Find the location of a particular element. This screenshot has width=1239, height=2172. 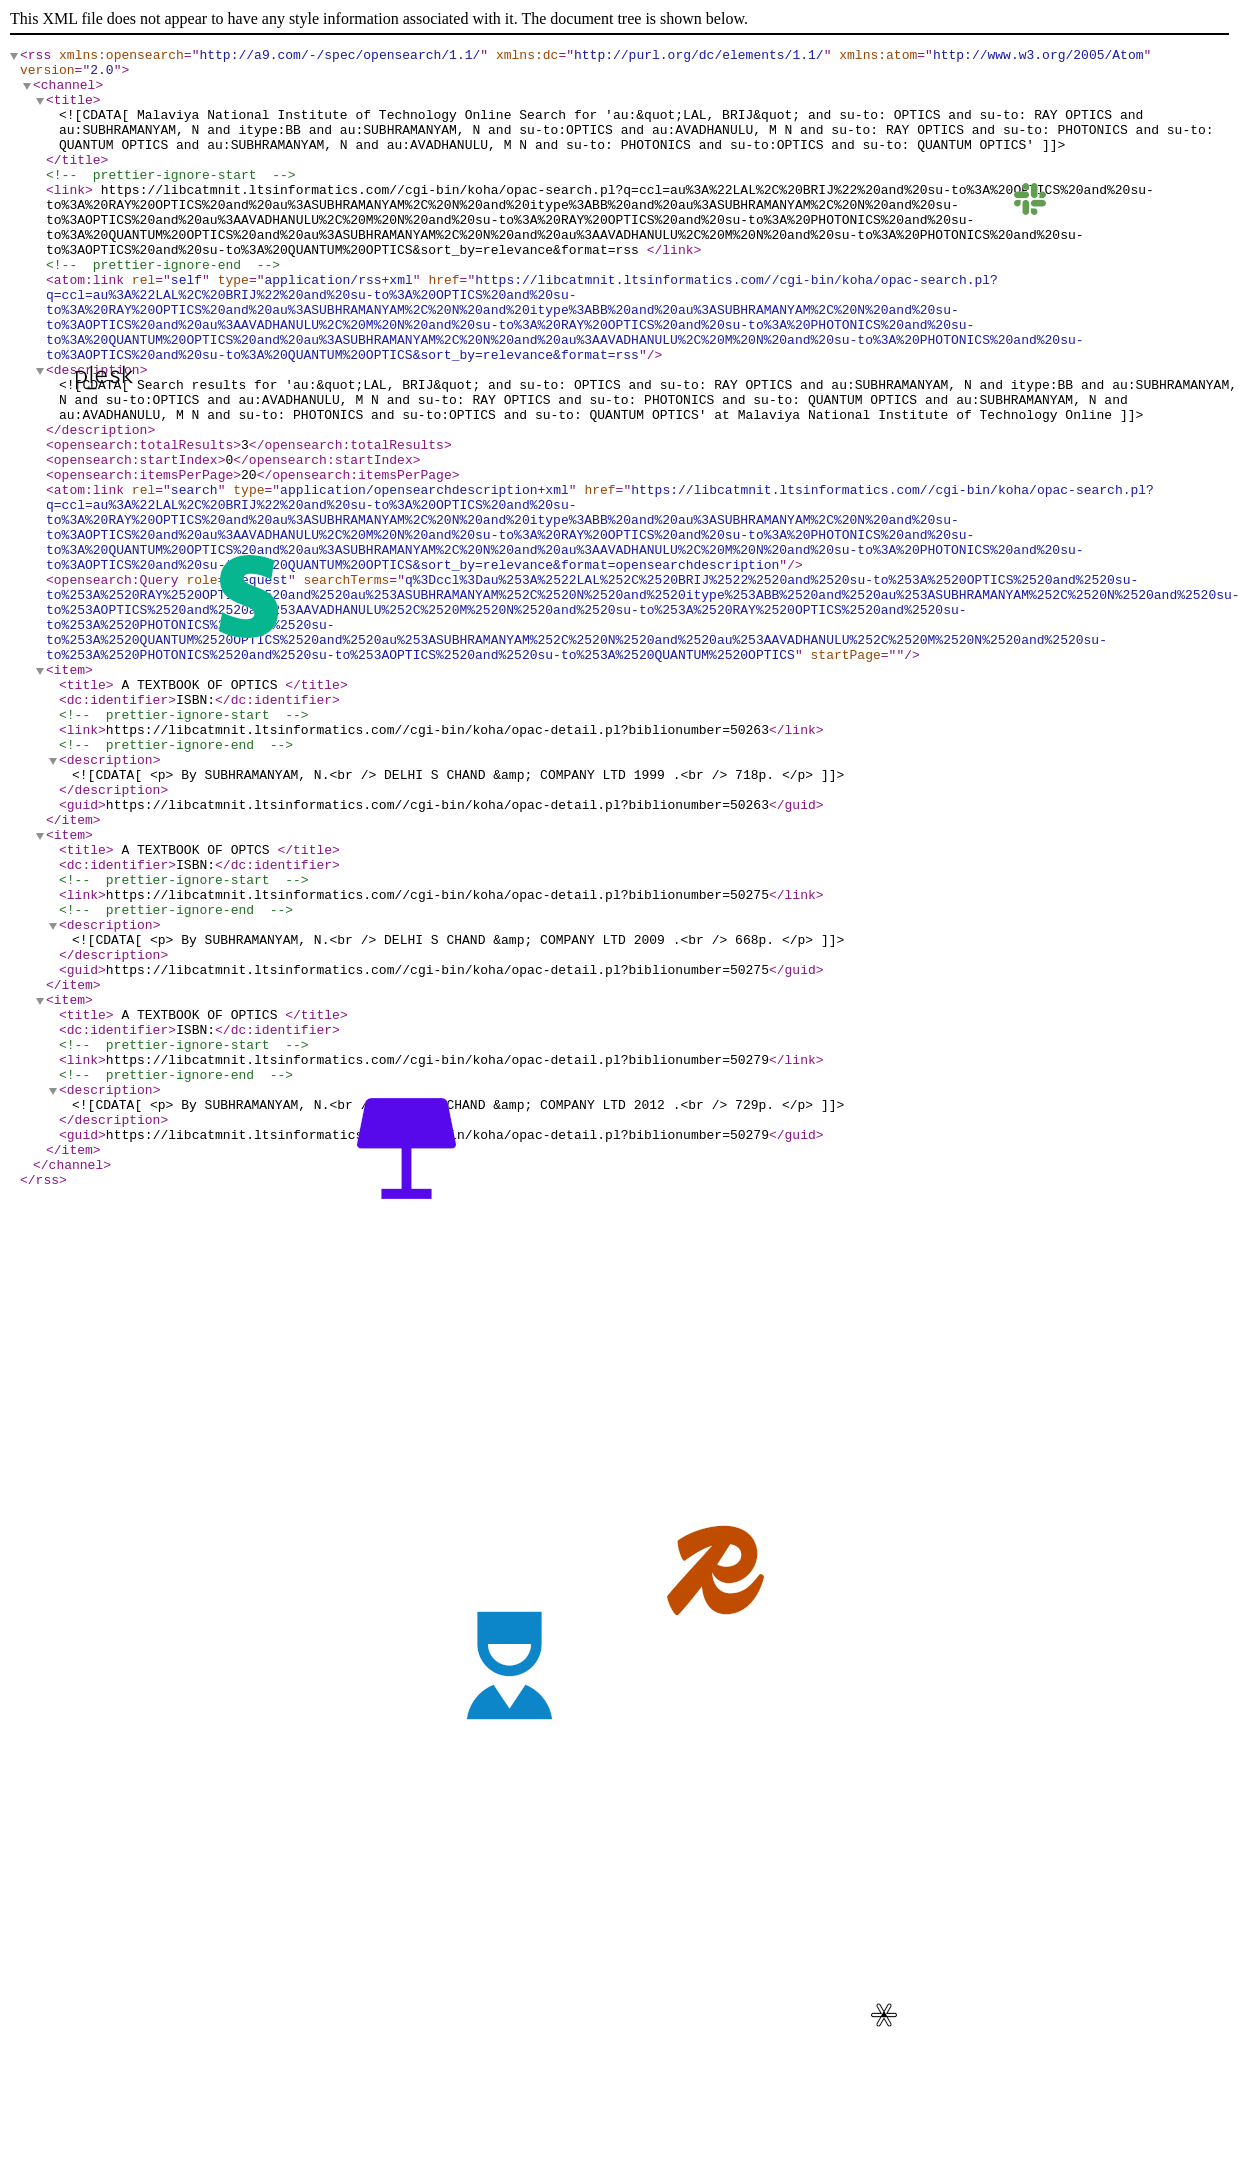

open Slack messaging app is located at coordinates (1030, 199).